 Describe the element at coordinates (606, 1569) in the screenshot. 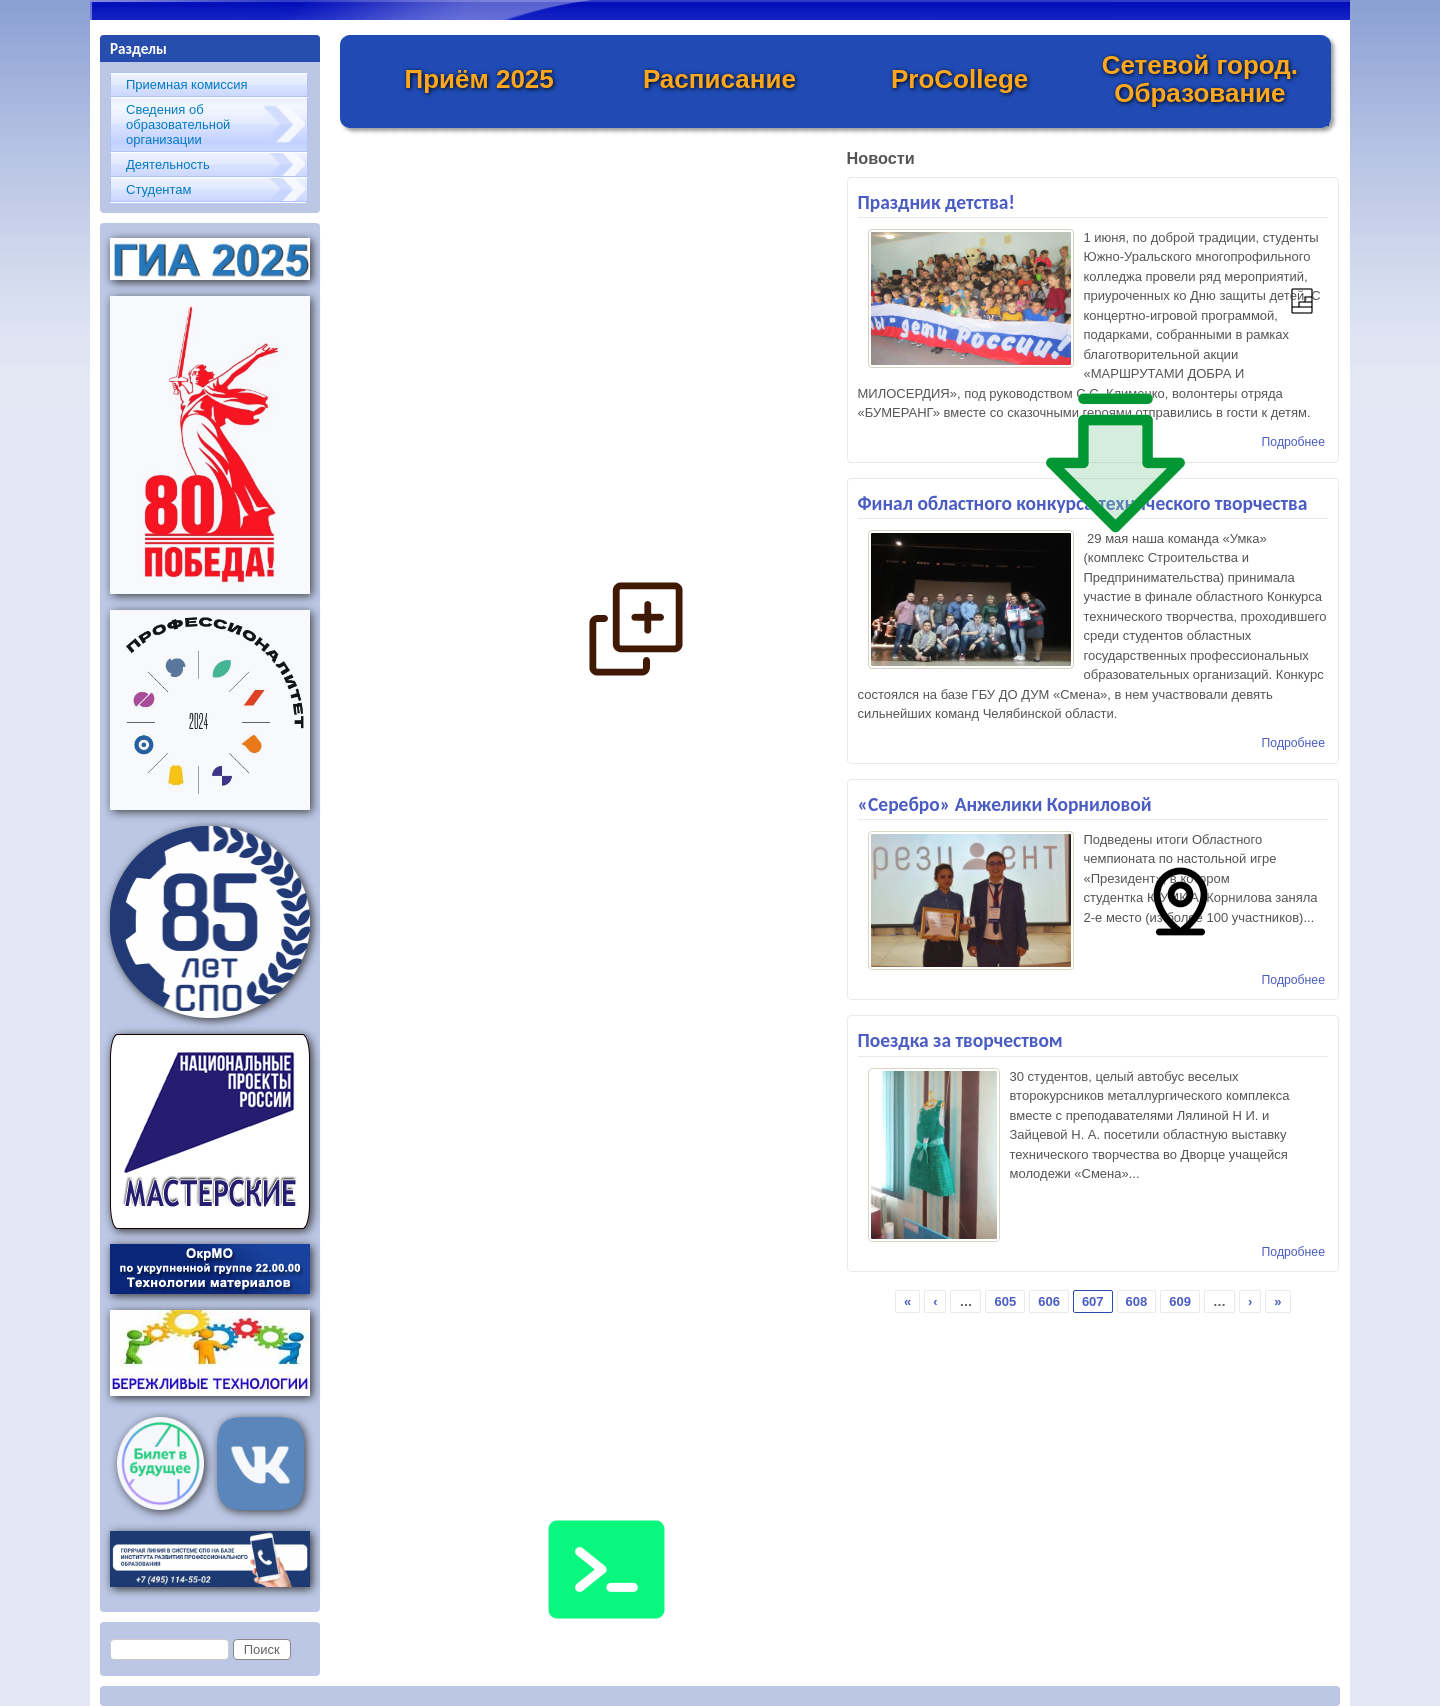

I see `open command line terminal` at that location.